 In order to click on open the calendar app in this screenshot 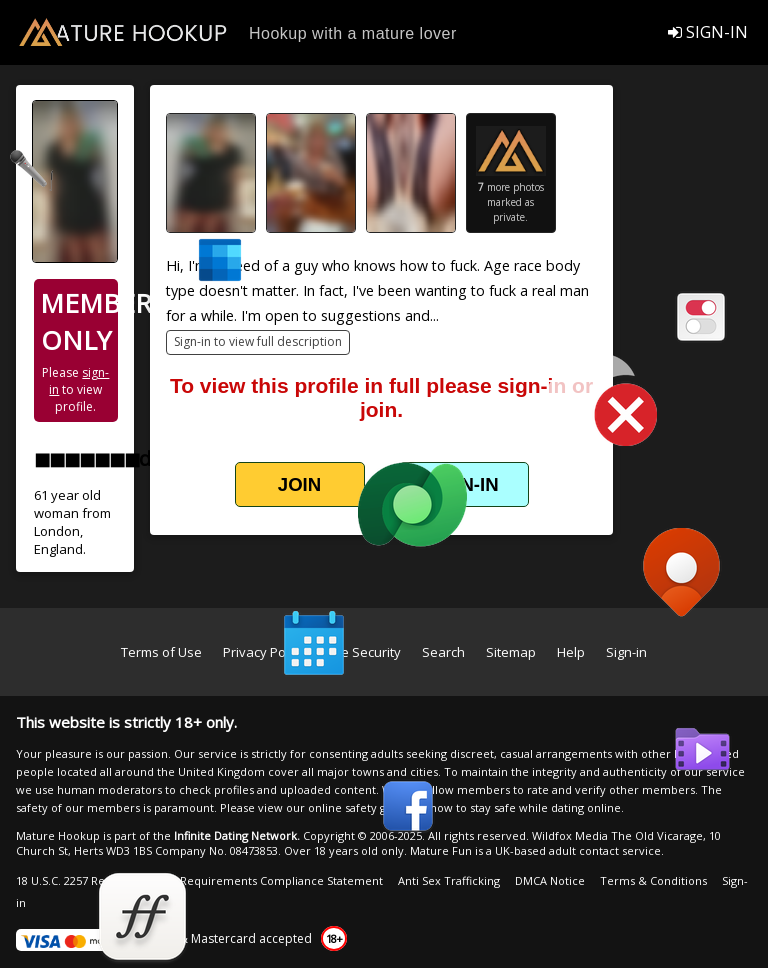, I will do `click(220, 260)`.